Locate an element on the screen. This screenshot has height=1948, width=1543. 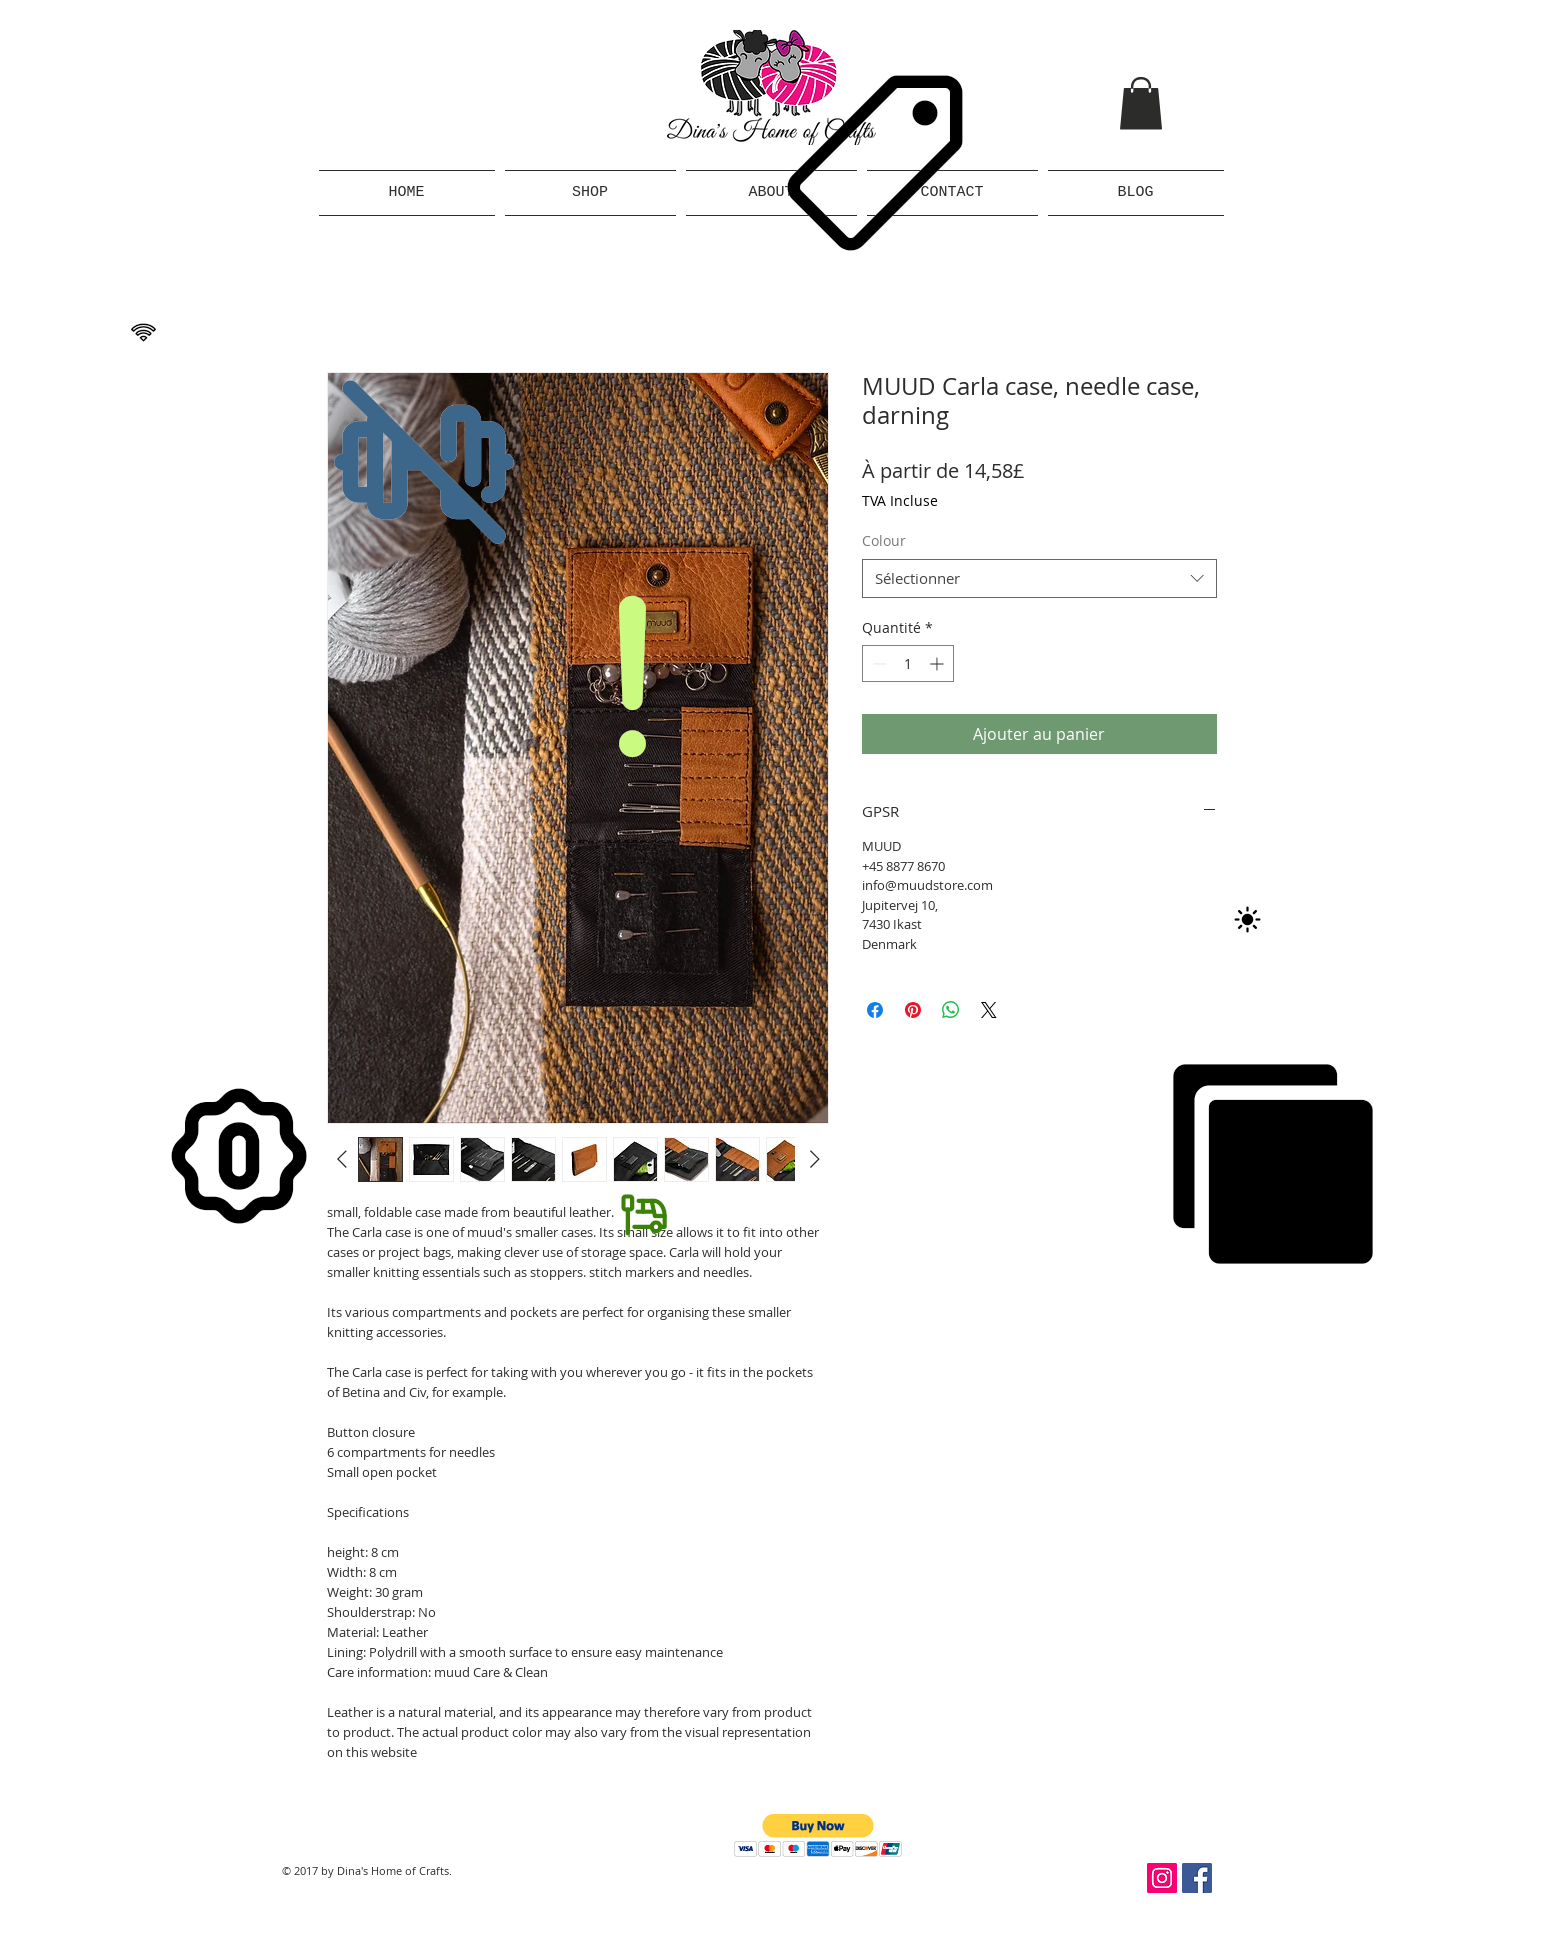
indicates a warning or important notice is located at coordinates (632, 676).